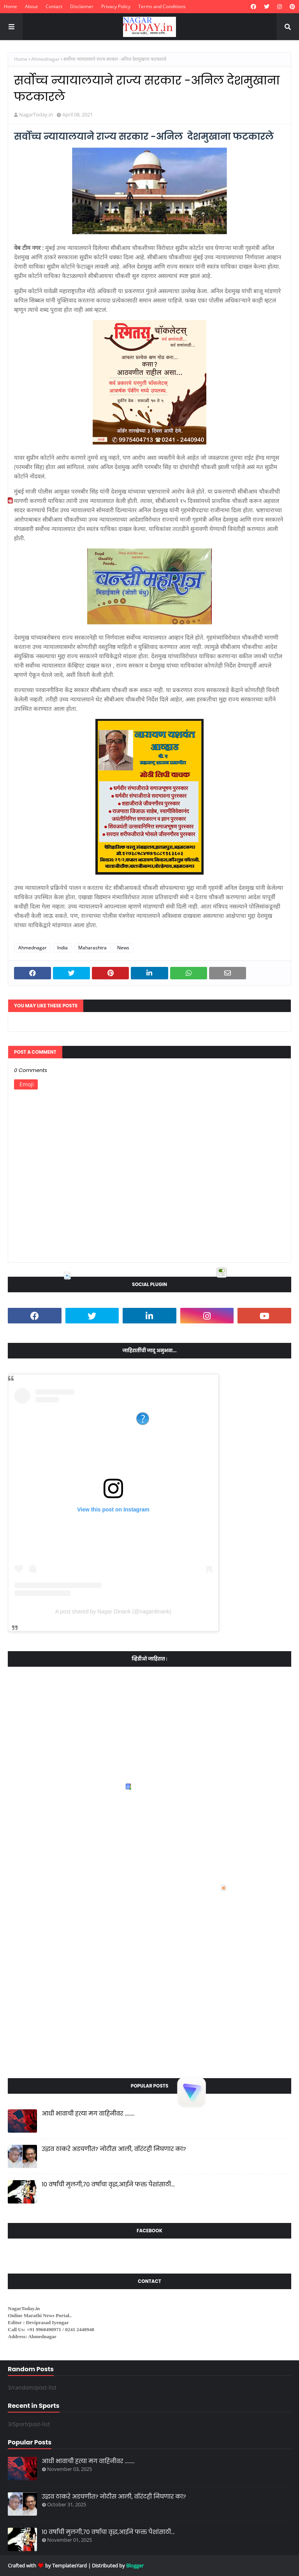 This screenshot has height=2576, width=299. Describe the element at coordinates (67, 1276) in the screenshot. I see `revert document to previous version` at that location.